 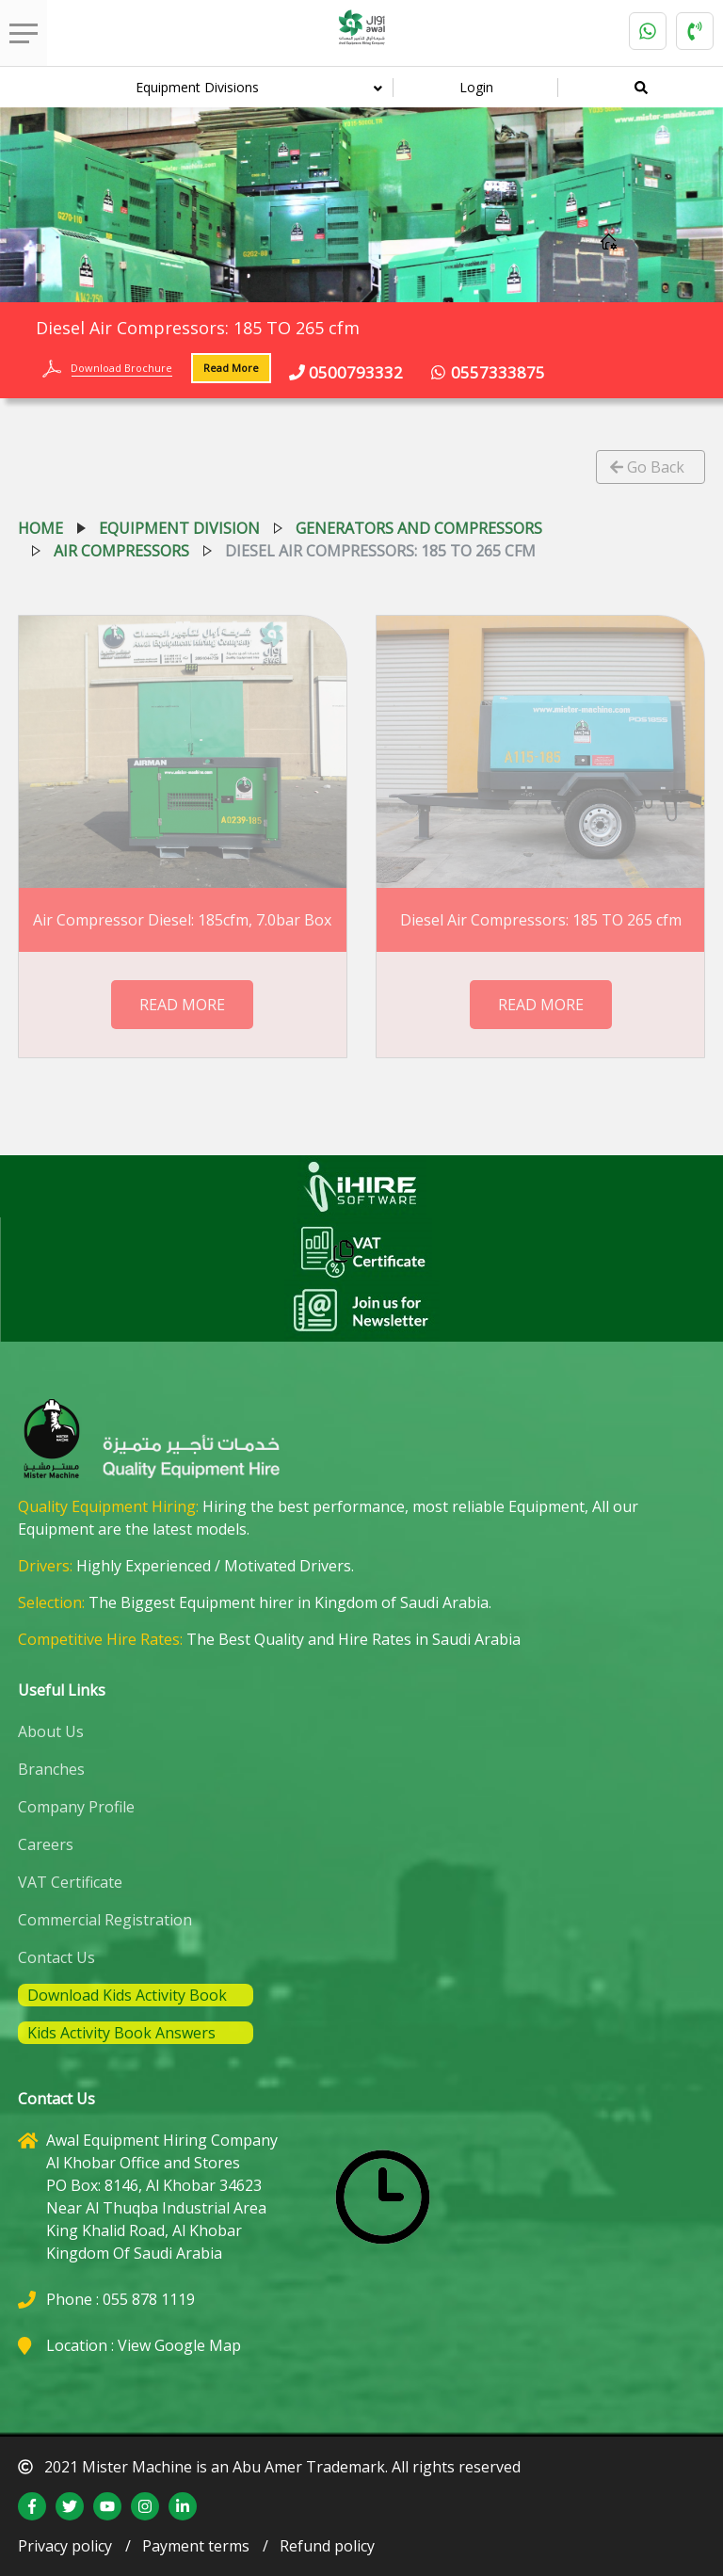 What do you see at coordinates (344, 1251) in the screenshot?
I see `view multiple files or documents` at bounding box center [344, 1251].